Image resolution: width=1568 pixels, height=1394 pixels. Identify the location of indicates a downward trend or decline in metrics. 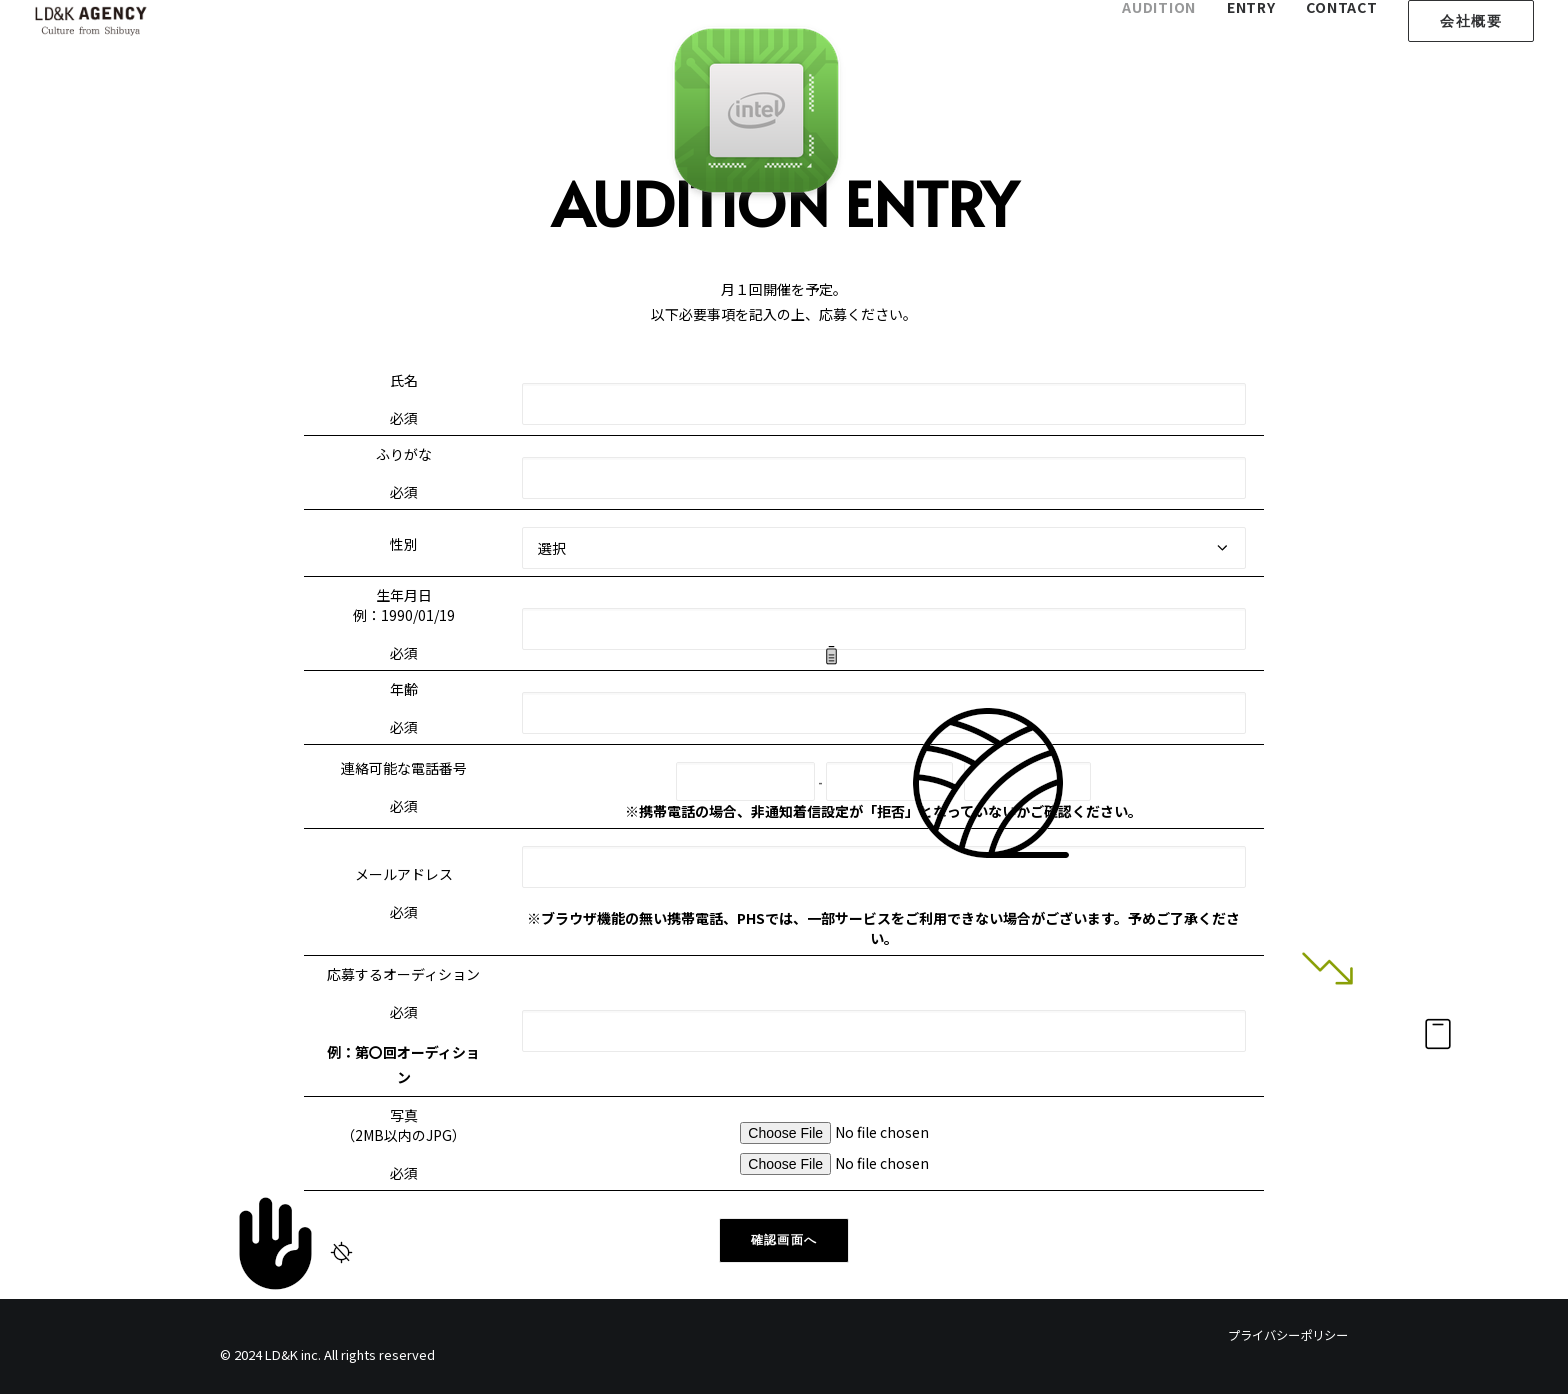
(1327, 968).